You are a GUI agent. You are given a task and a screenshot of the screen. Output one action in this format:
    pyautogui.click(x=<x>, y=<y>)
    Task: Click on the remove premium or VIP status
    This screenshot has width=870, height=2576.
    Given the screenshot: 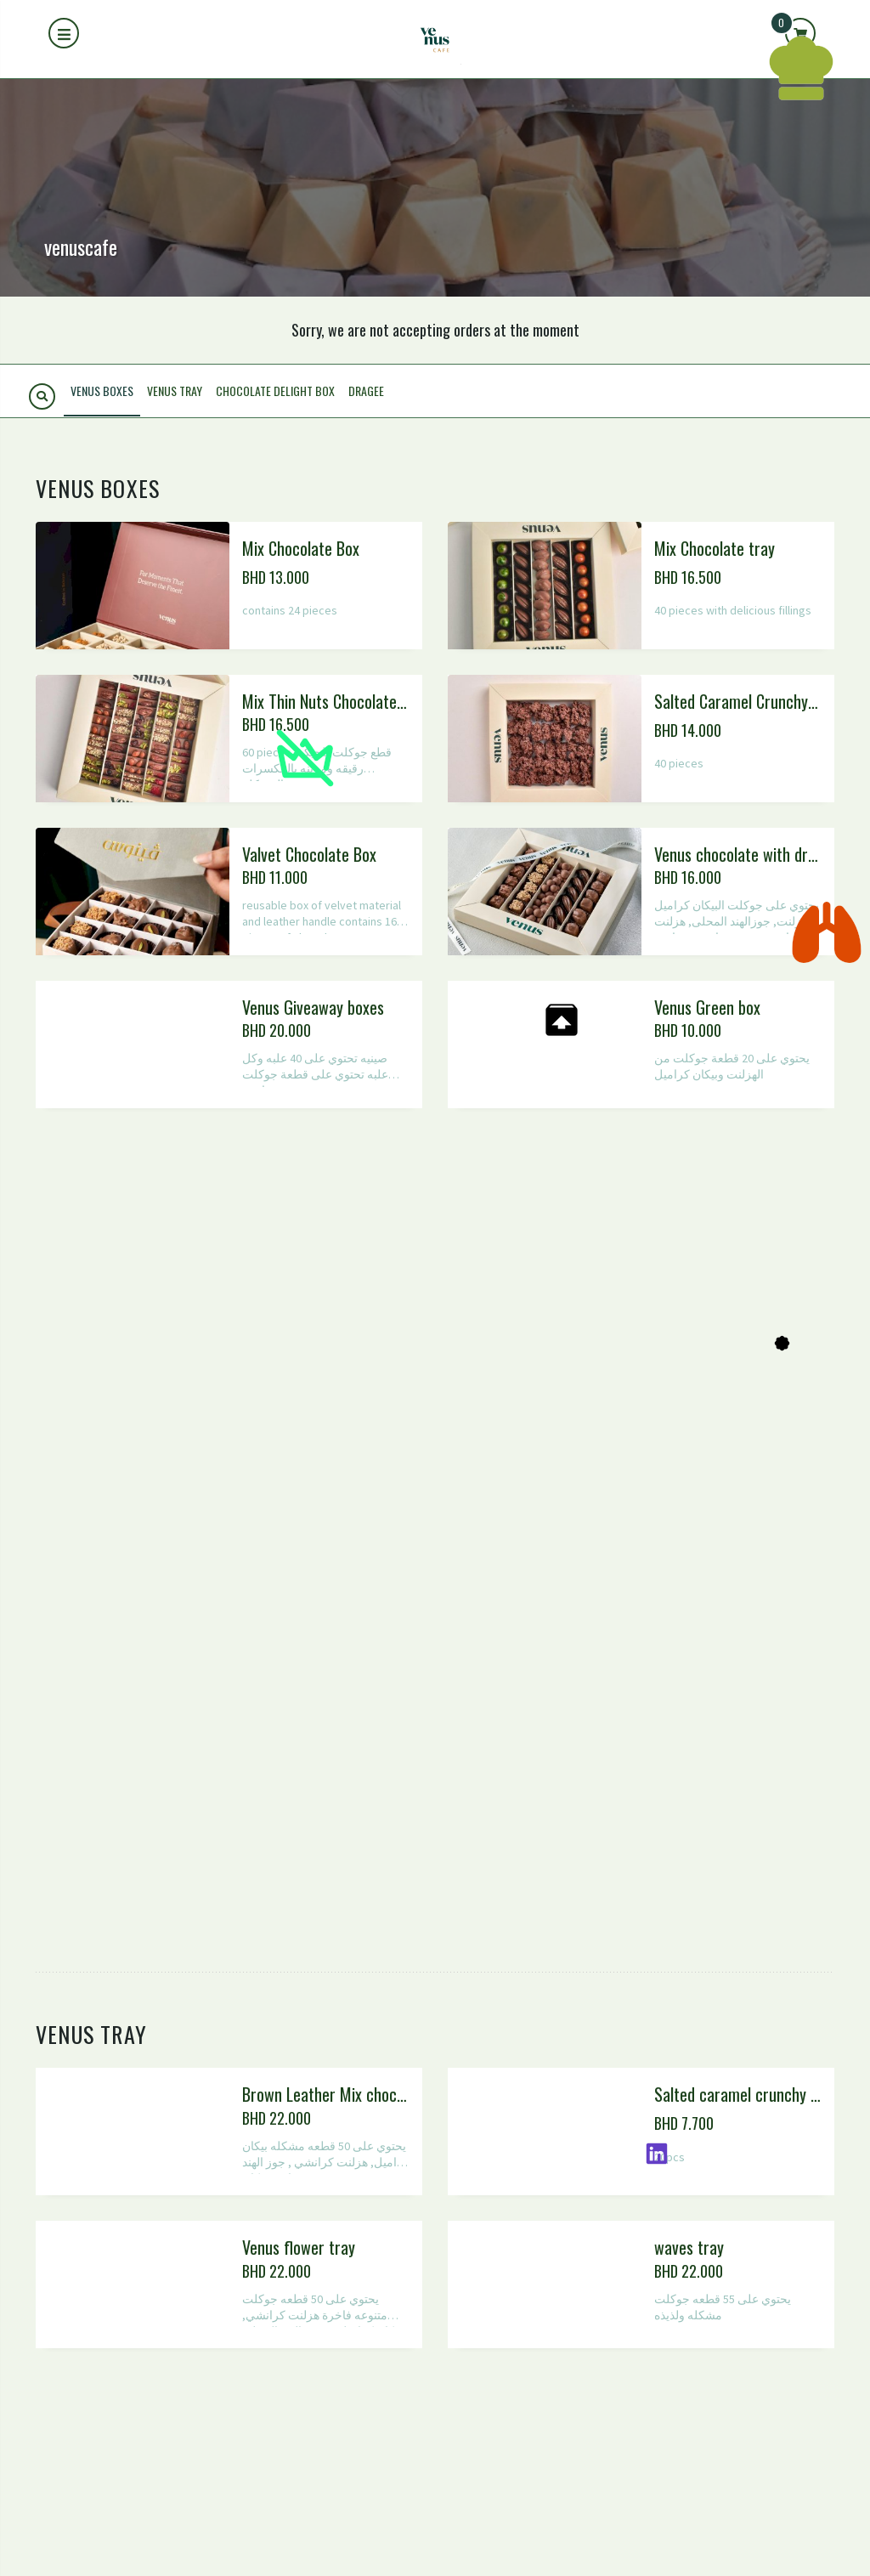 What is the action you would take?
    pyautogui.click(x=305, y=758)
    